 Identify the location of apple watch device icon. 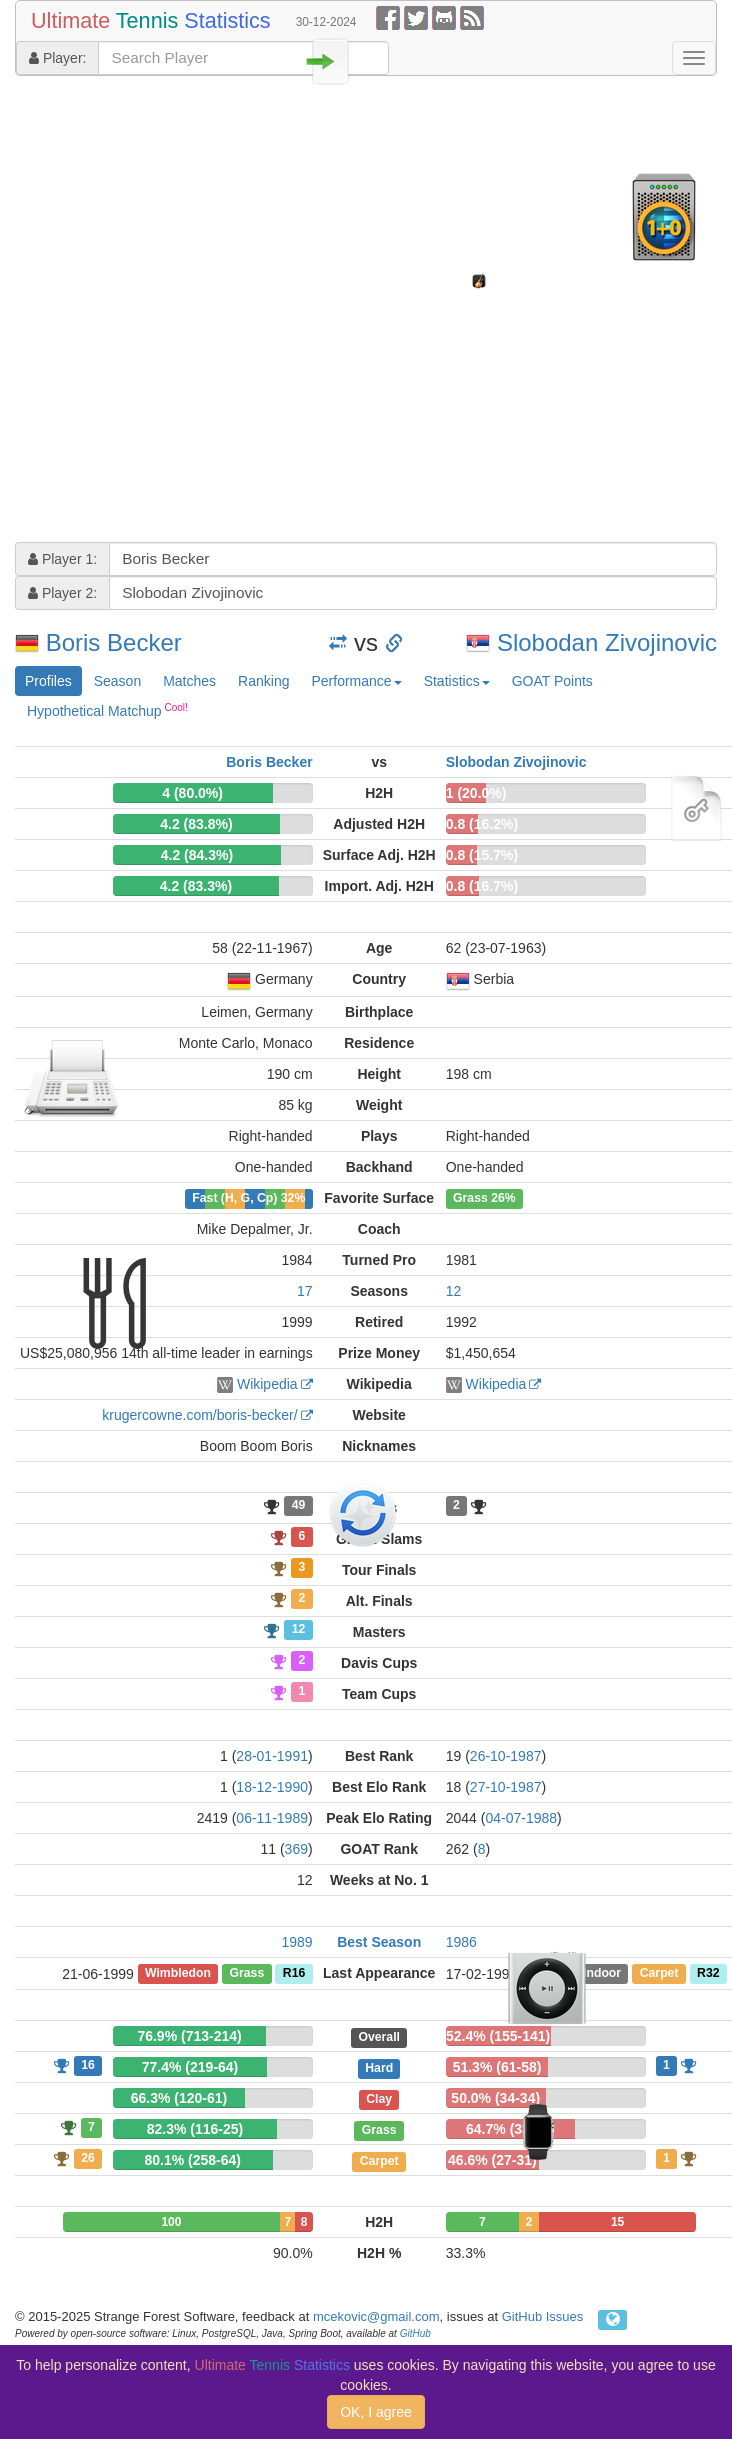
(538, 2132).